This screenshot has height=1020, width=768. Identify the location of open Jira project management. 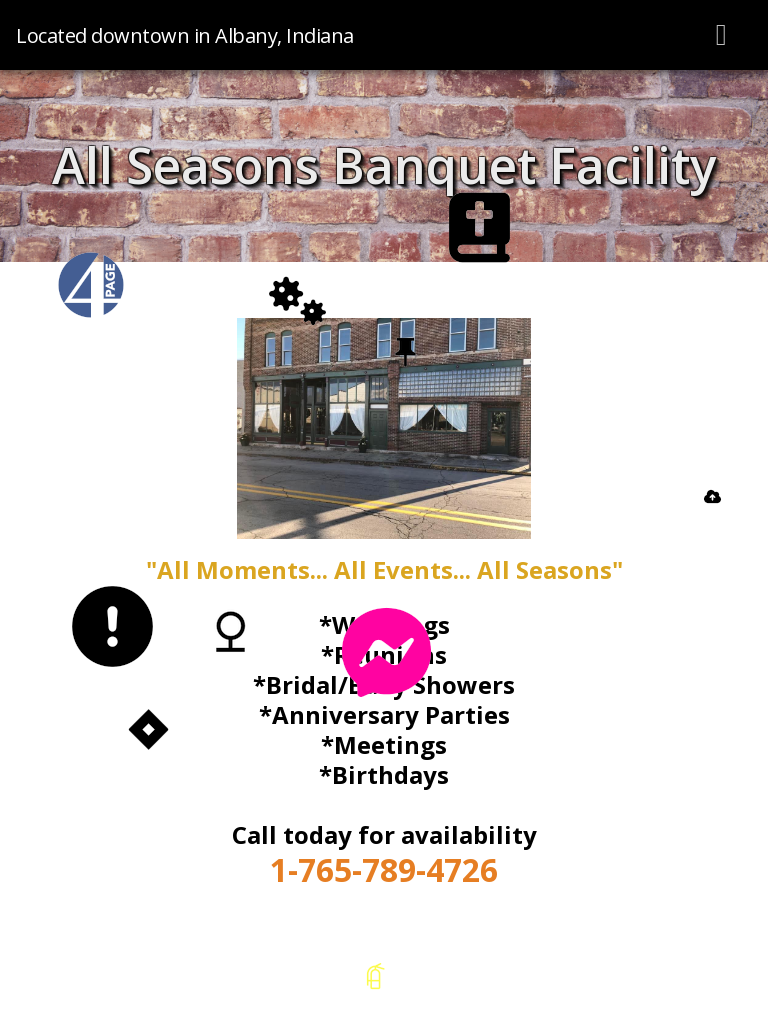
(148, 729).